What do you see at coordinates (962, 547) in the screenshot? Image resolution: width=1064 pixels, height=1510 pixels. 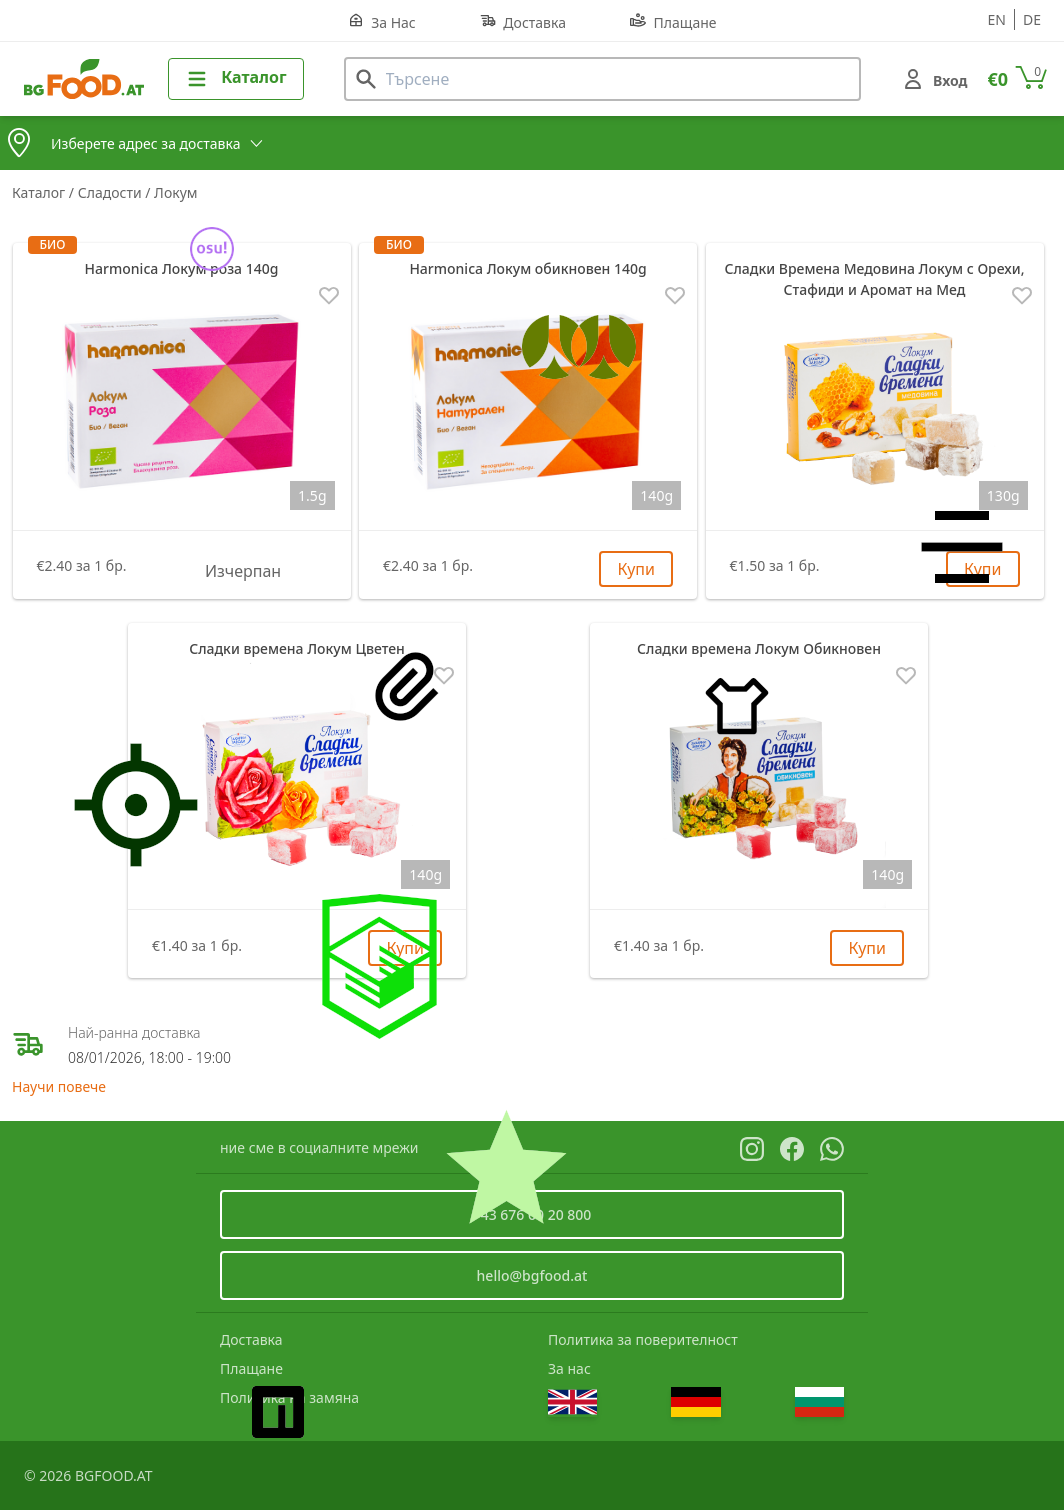 I see `open navigation menu` at bounding box center [962, 547].